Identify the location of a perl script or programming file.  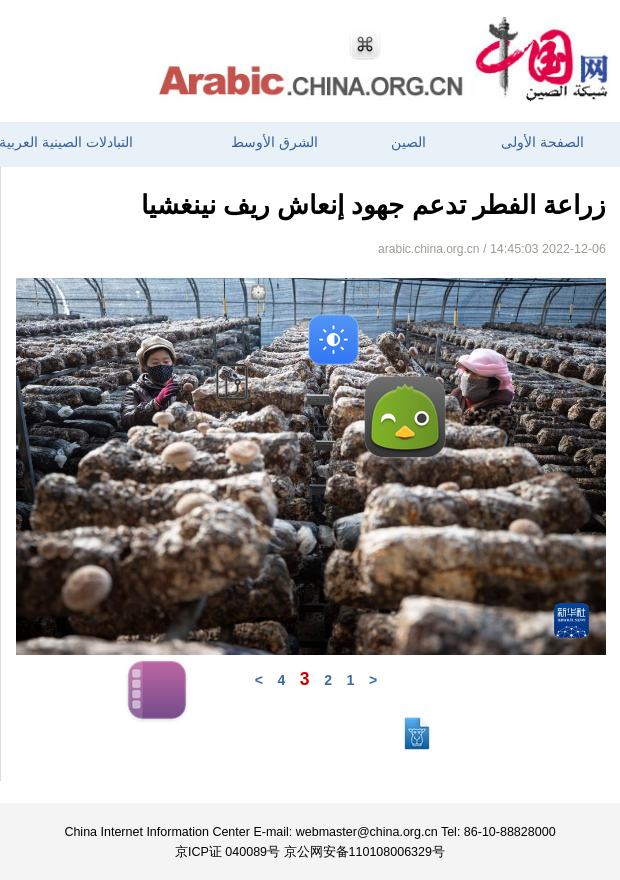
(417, 734).